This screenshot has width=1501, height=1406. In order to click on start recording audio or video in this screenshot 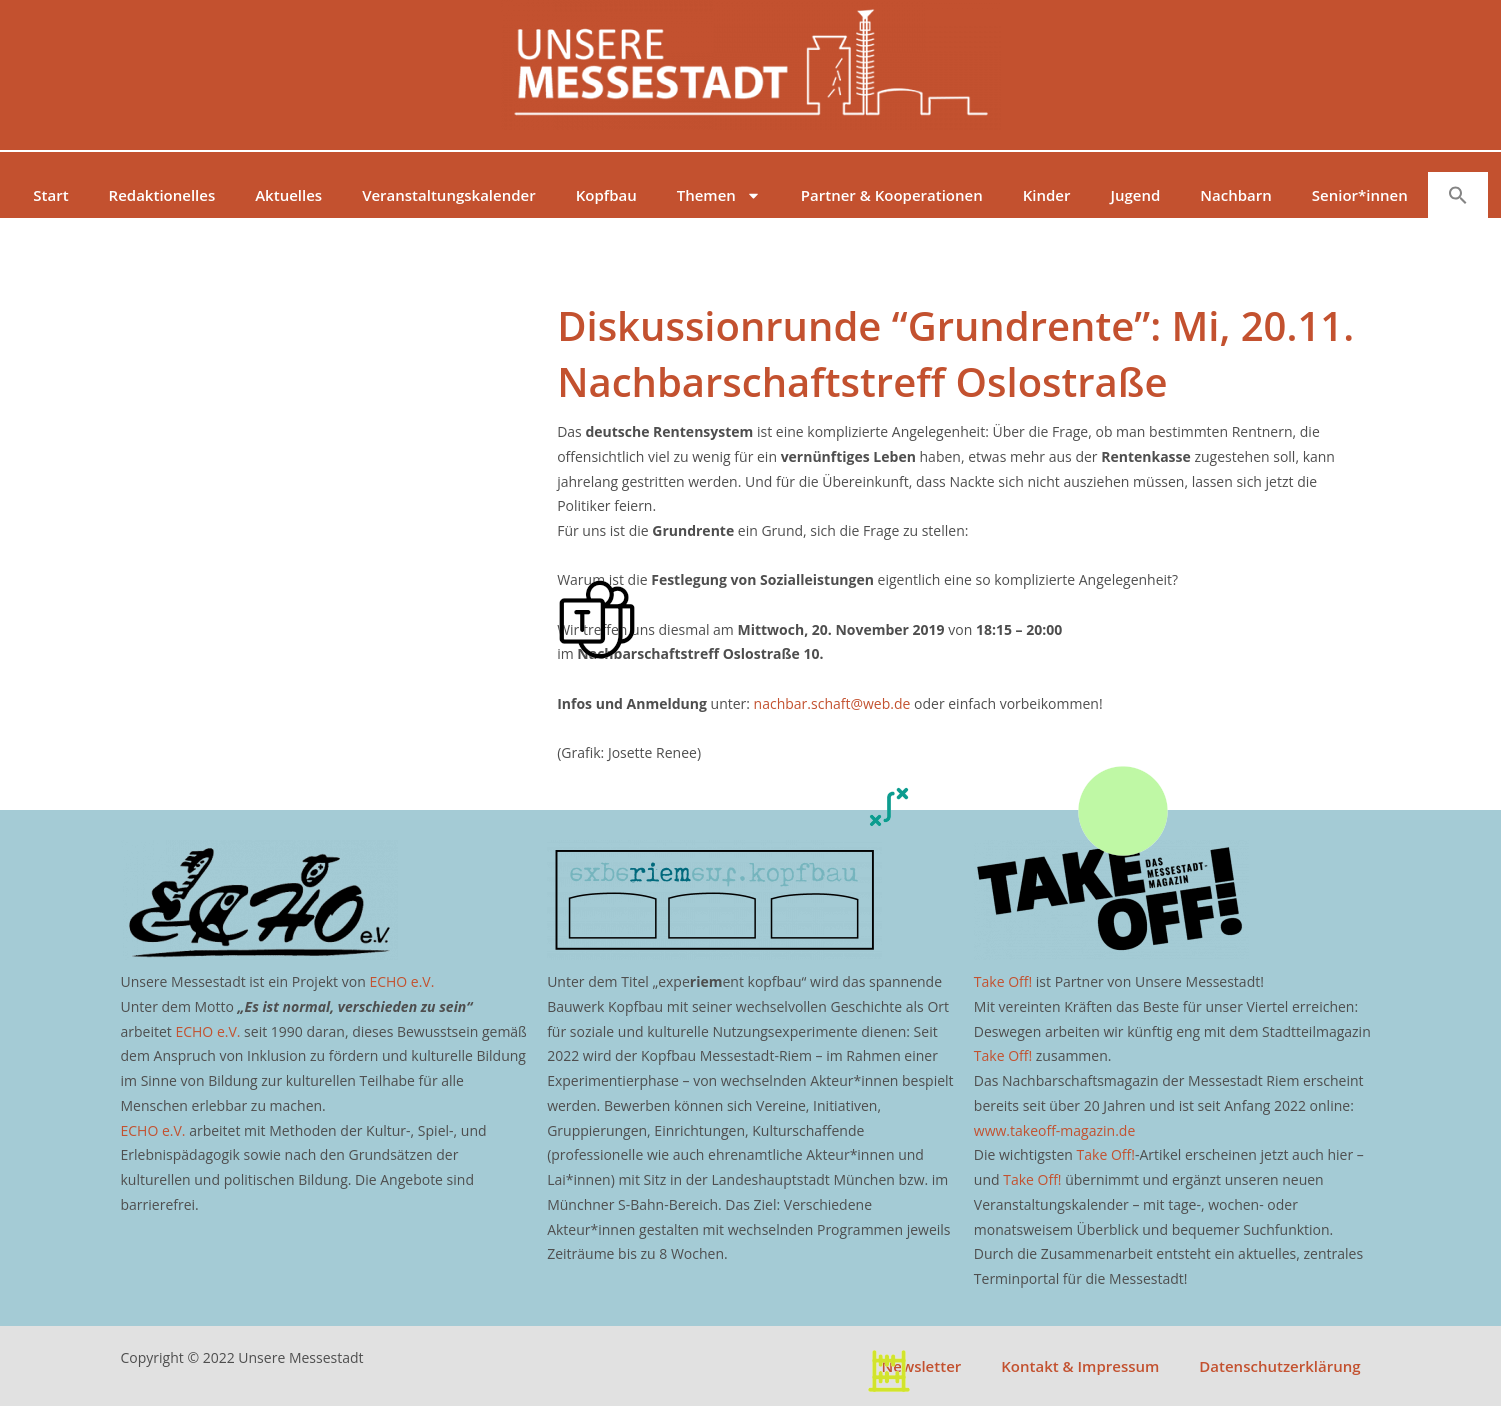, I will do `click(1123, 811)`.